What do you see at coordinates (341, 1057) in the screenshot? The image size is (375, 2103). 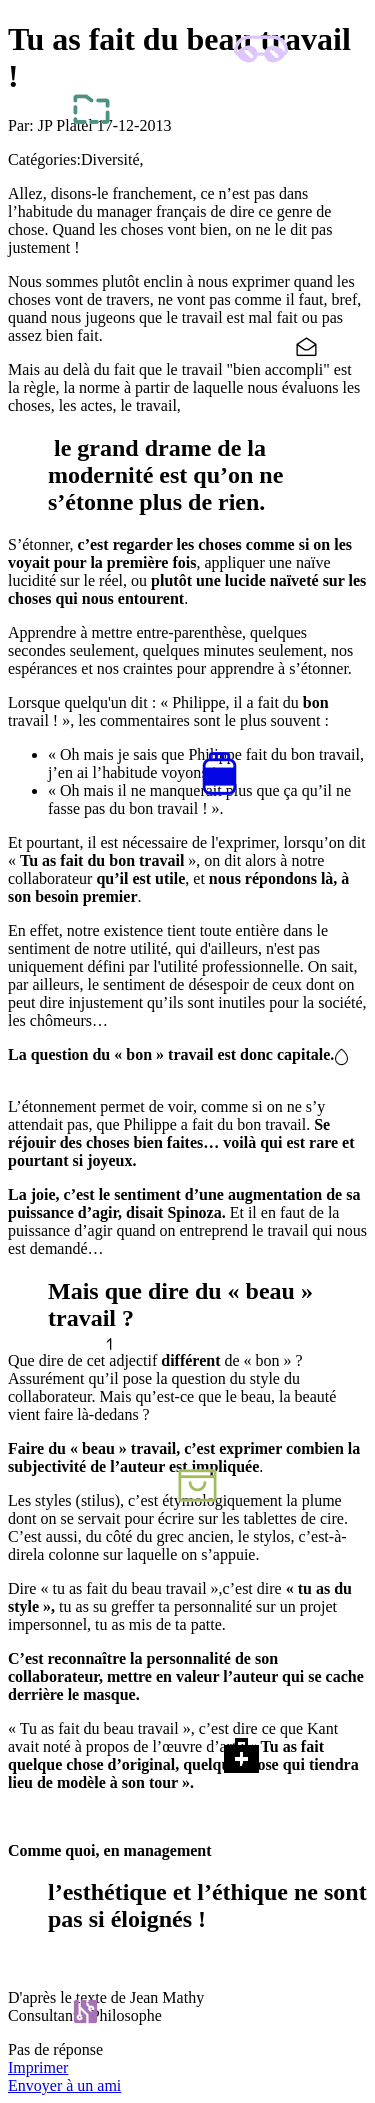 I see `indicates water or liquid-related settings` at bounding box center [341, 1057].